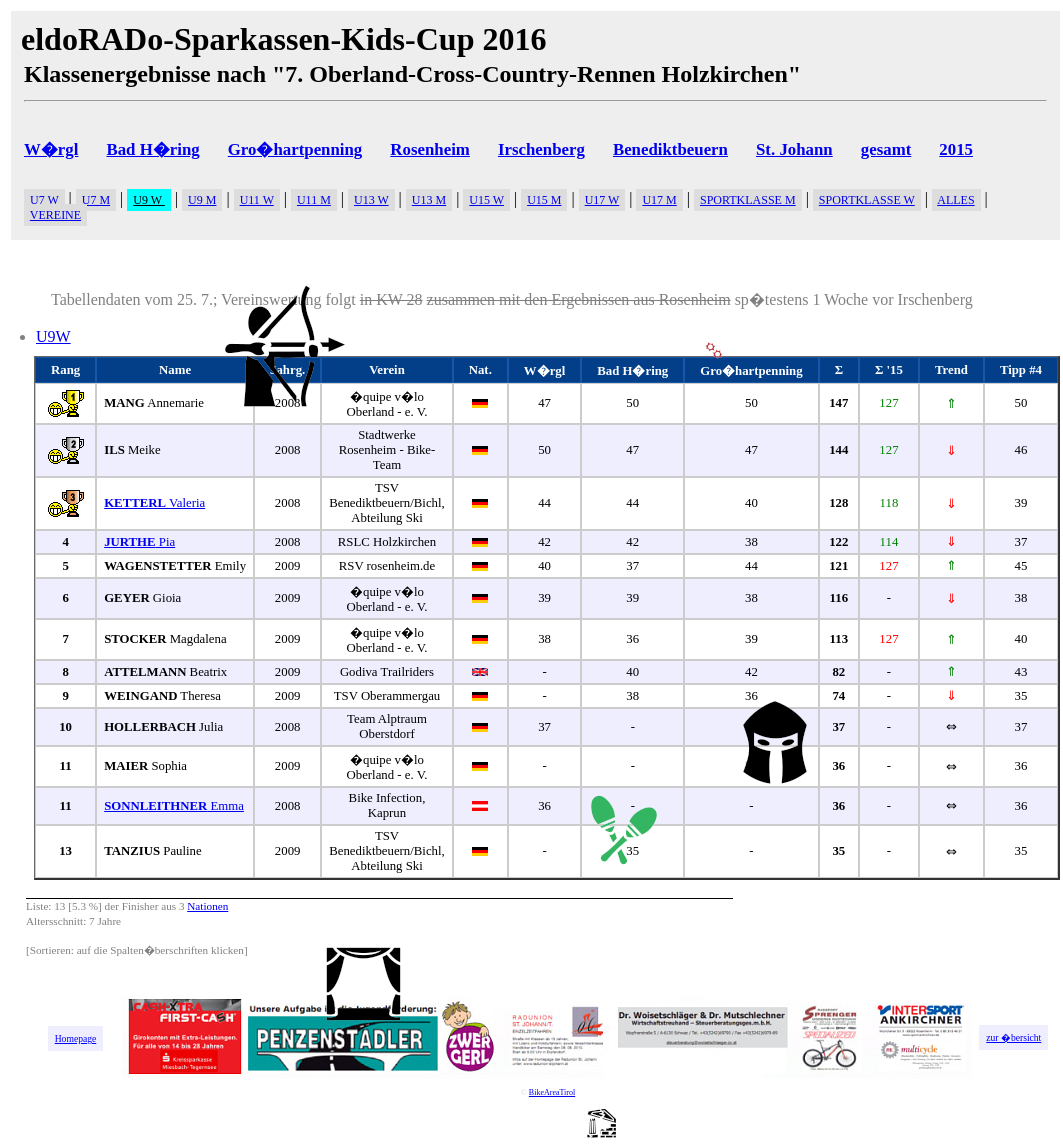 This screenshot has width=1063, height=1145. What do you see at coordinates (713, 350) in the screenshot?
I see `indicates damage or hit points in a game` at bounding box center [713, 350].